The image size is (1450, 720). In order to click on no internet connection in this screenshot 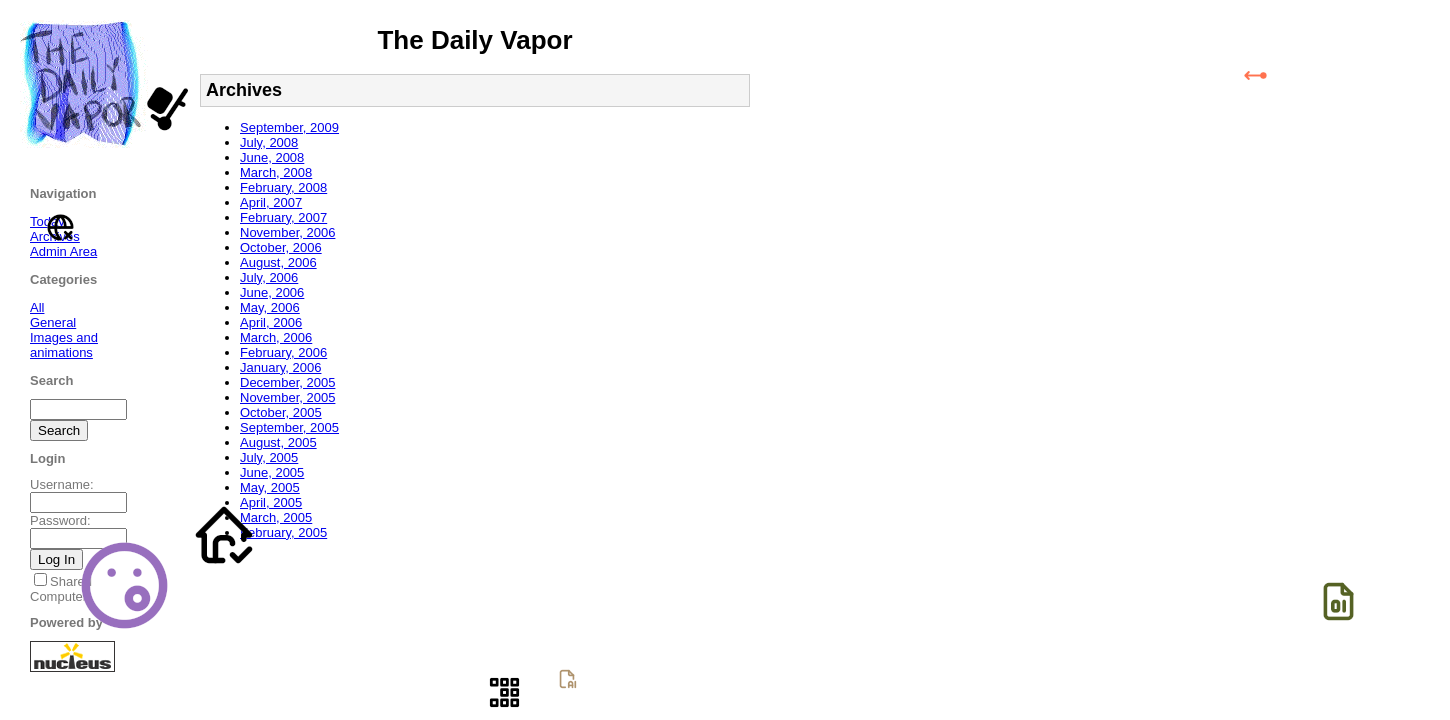, I will do `click(60, 227)`.